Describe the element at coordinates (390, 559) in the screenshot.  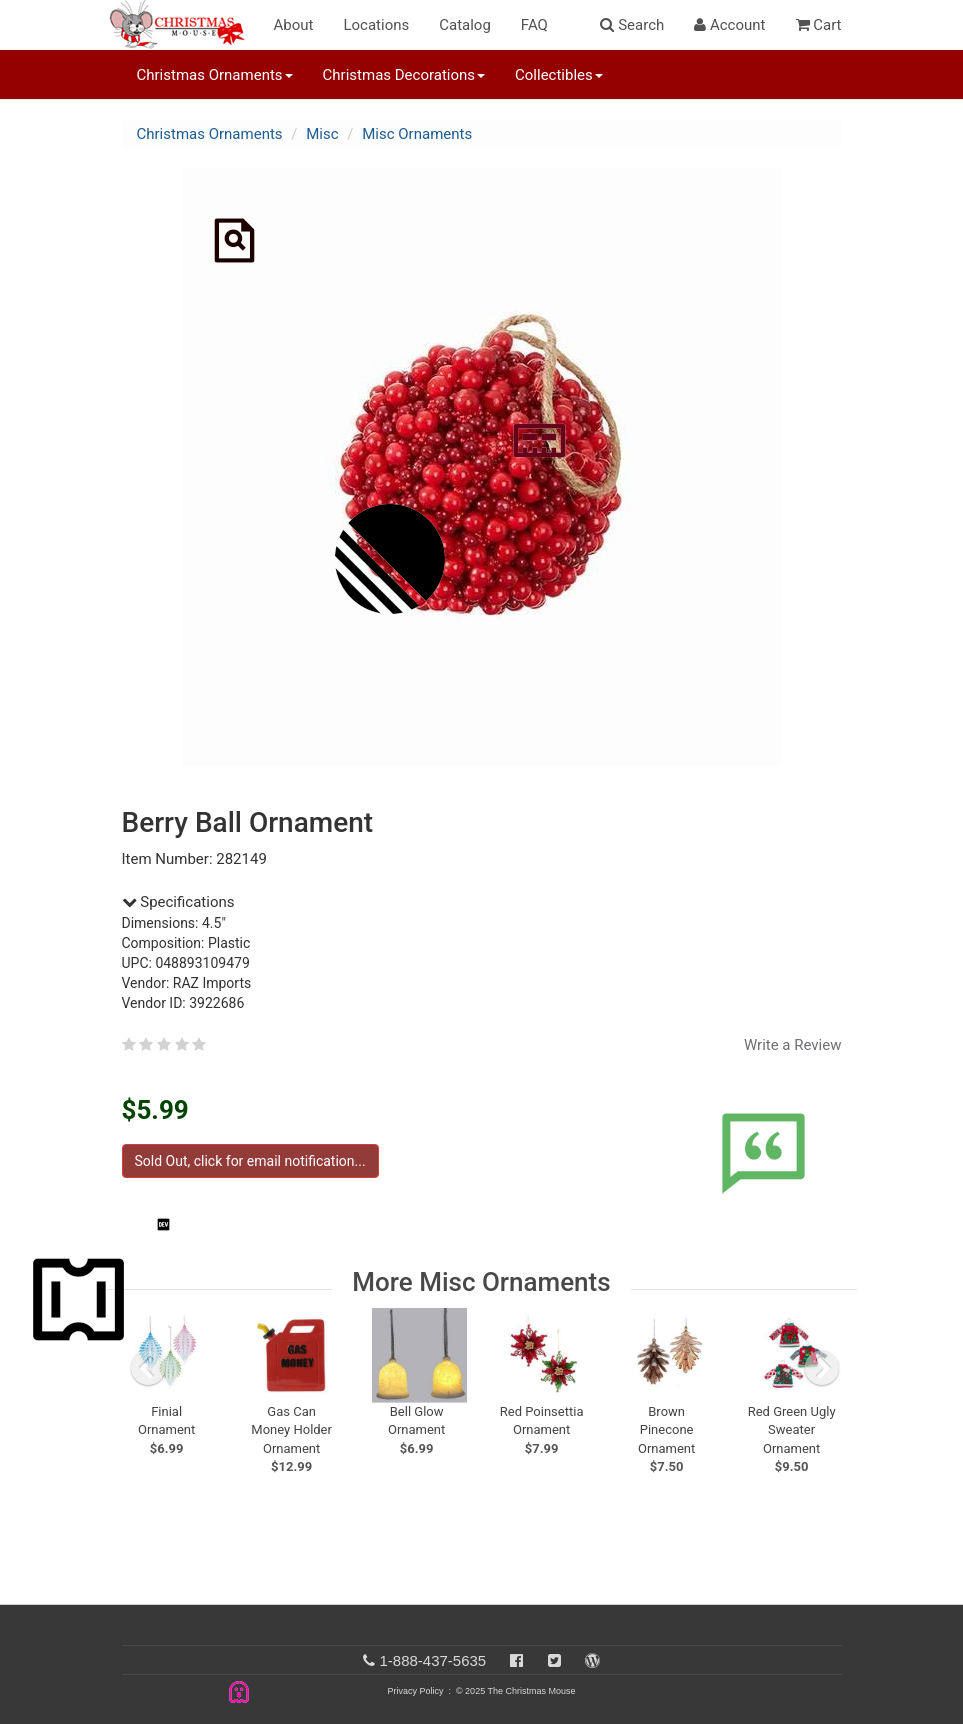
I see `open Linear project management app` at that location.